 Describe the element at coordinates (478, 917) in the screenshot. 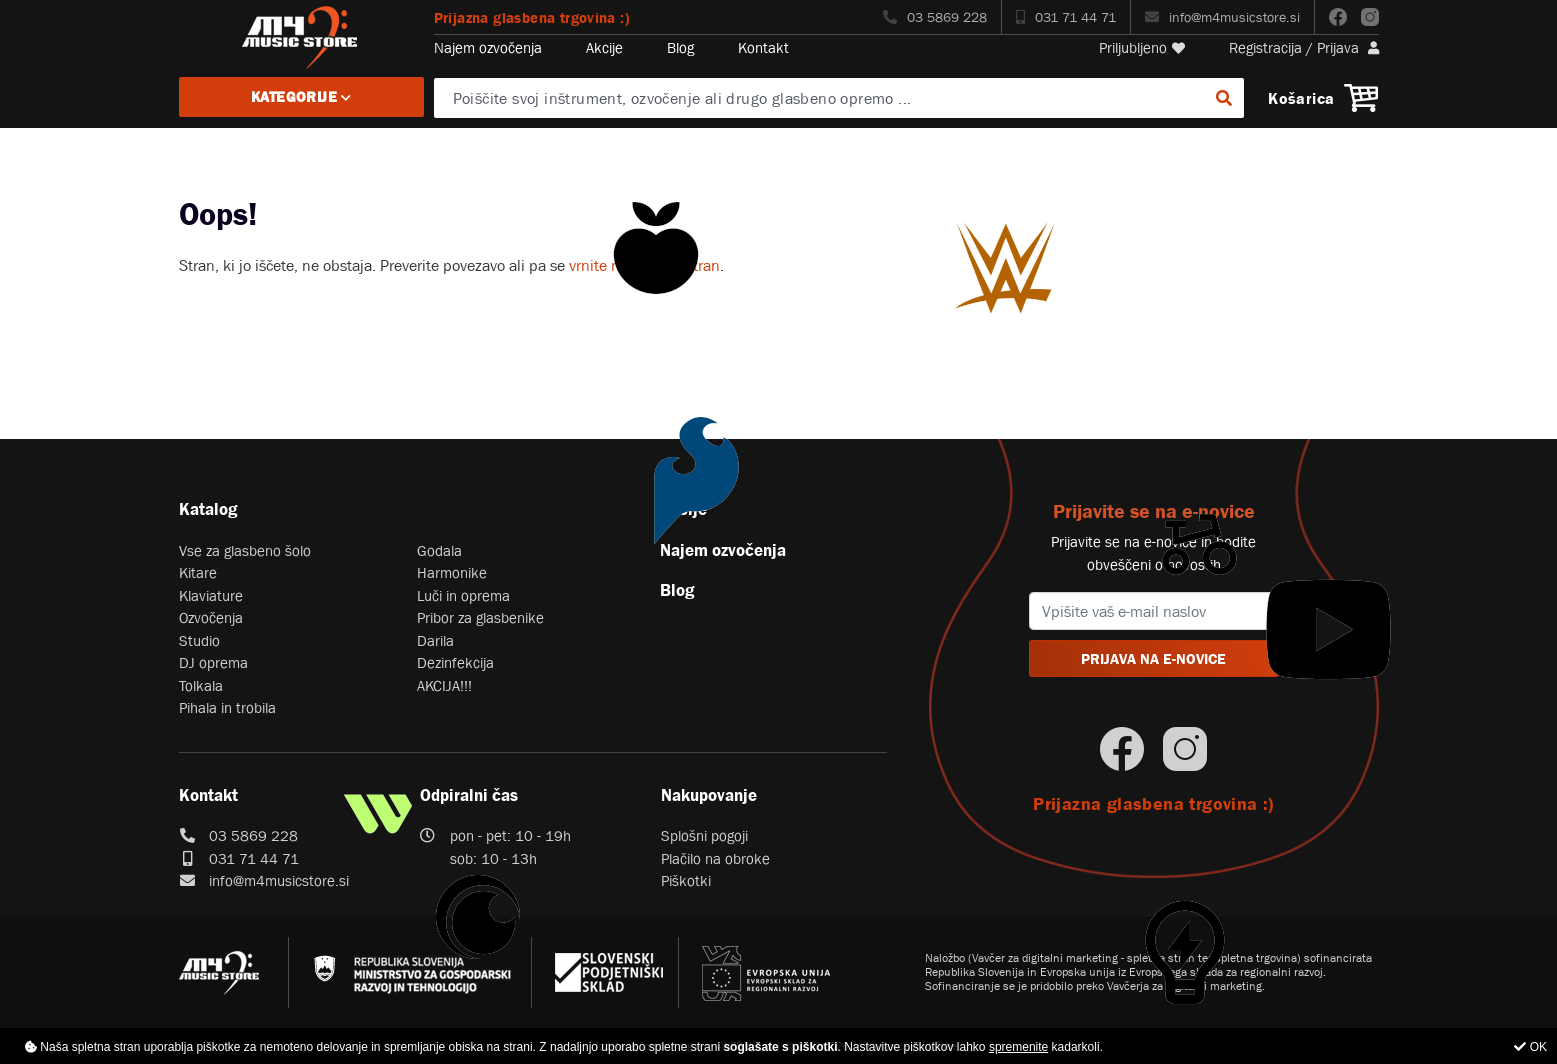

I see `open the Crunchyroll app` at that location.